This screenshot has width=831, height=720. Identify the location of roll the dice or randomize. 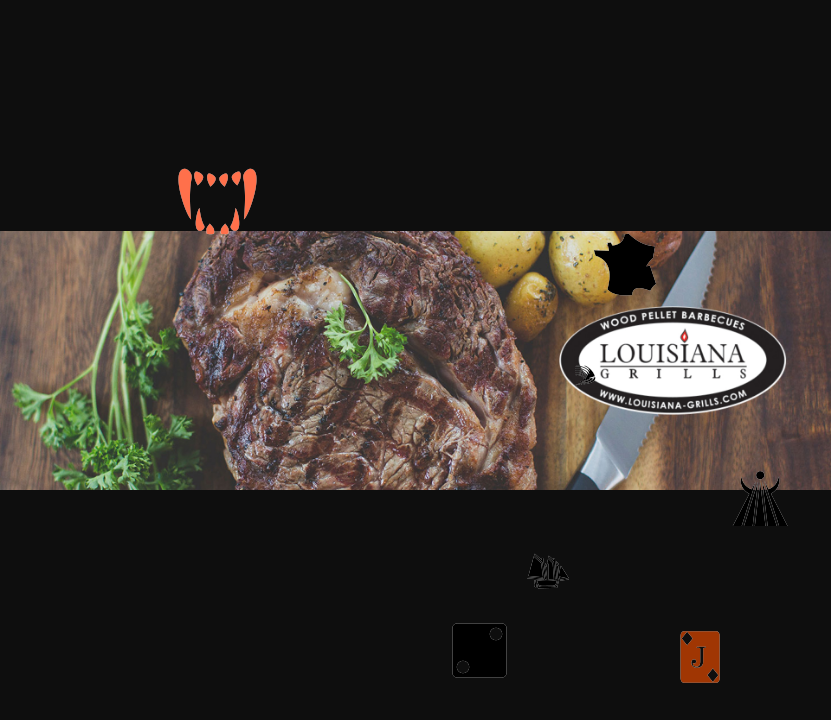
(479, 650).